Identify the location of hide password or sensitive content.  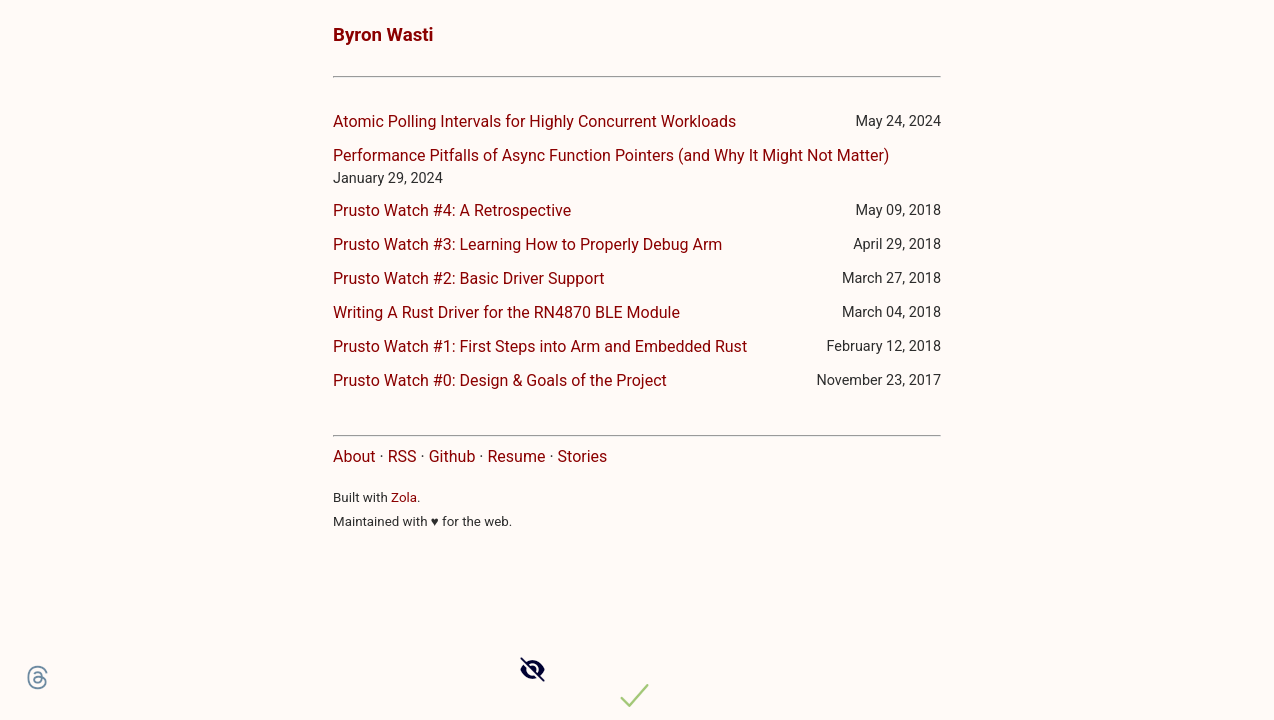
(532, 669).